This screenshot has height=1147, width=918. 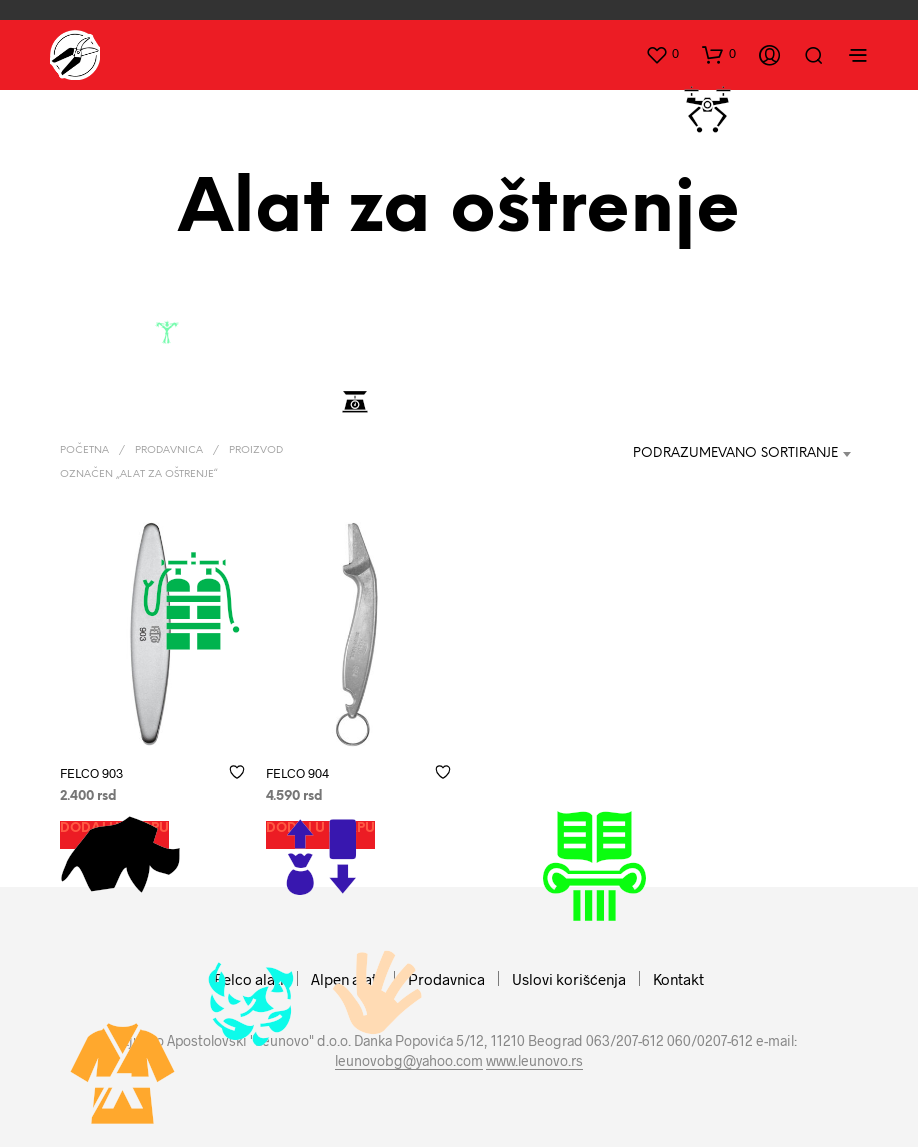 I want to click on select traditional Japanese clothing item, so click(x=122, y=1073).